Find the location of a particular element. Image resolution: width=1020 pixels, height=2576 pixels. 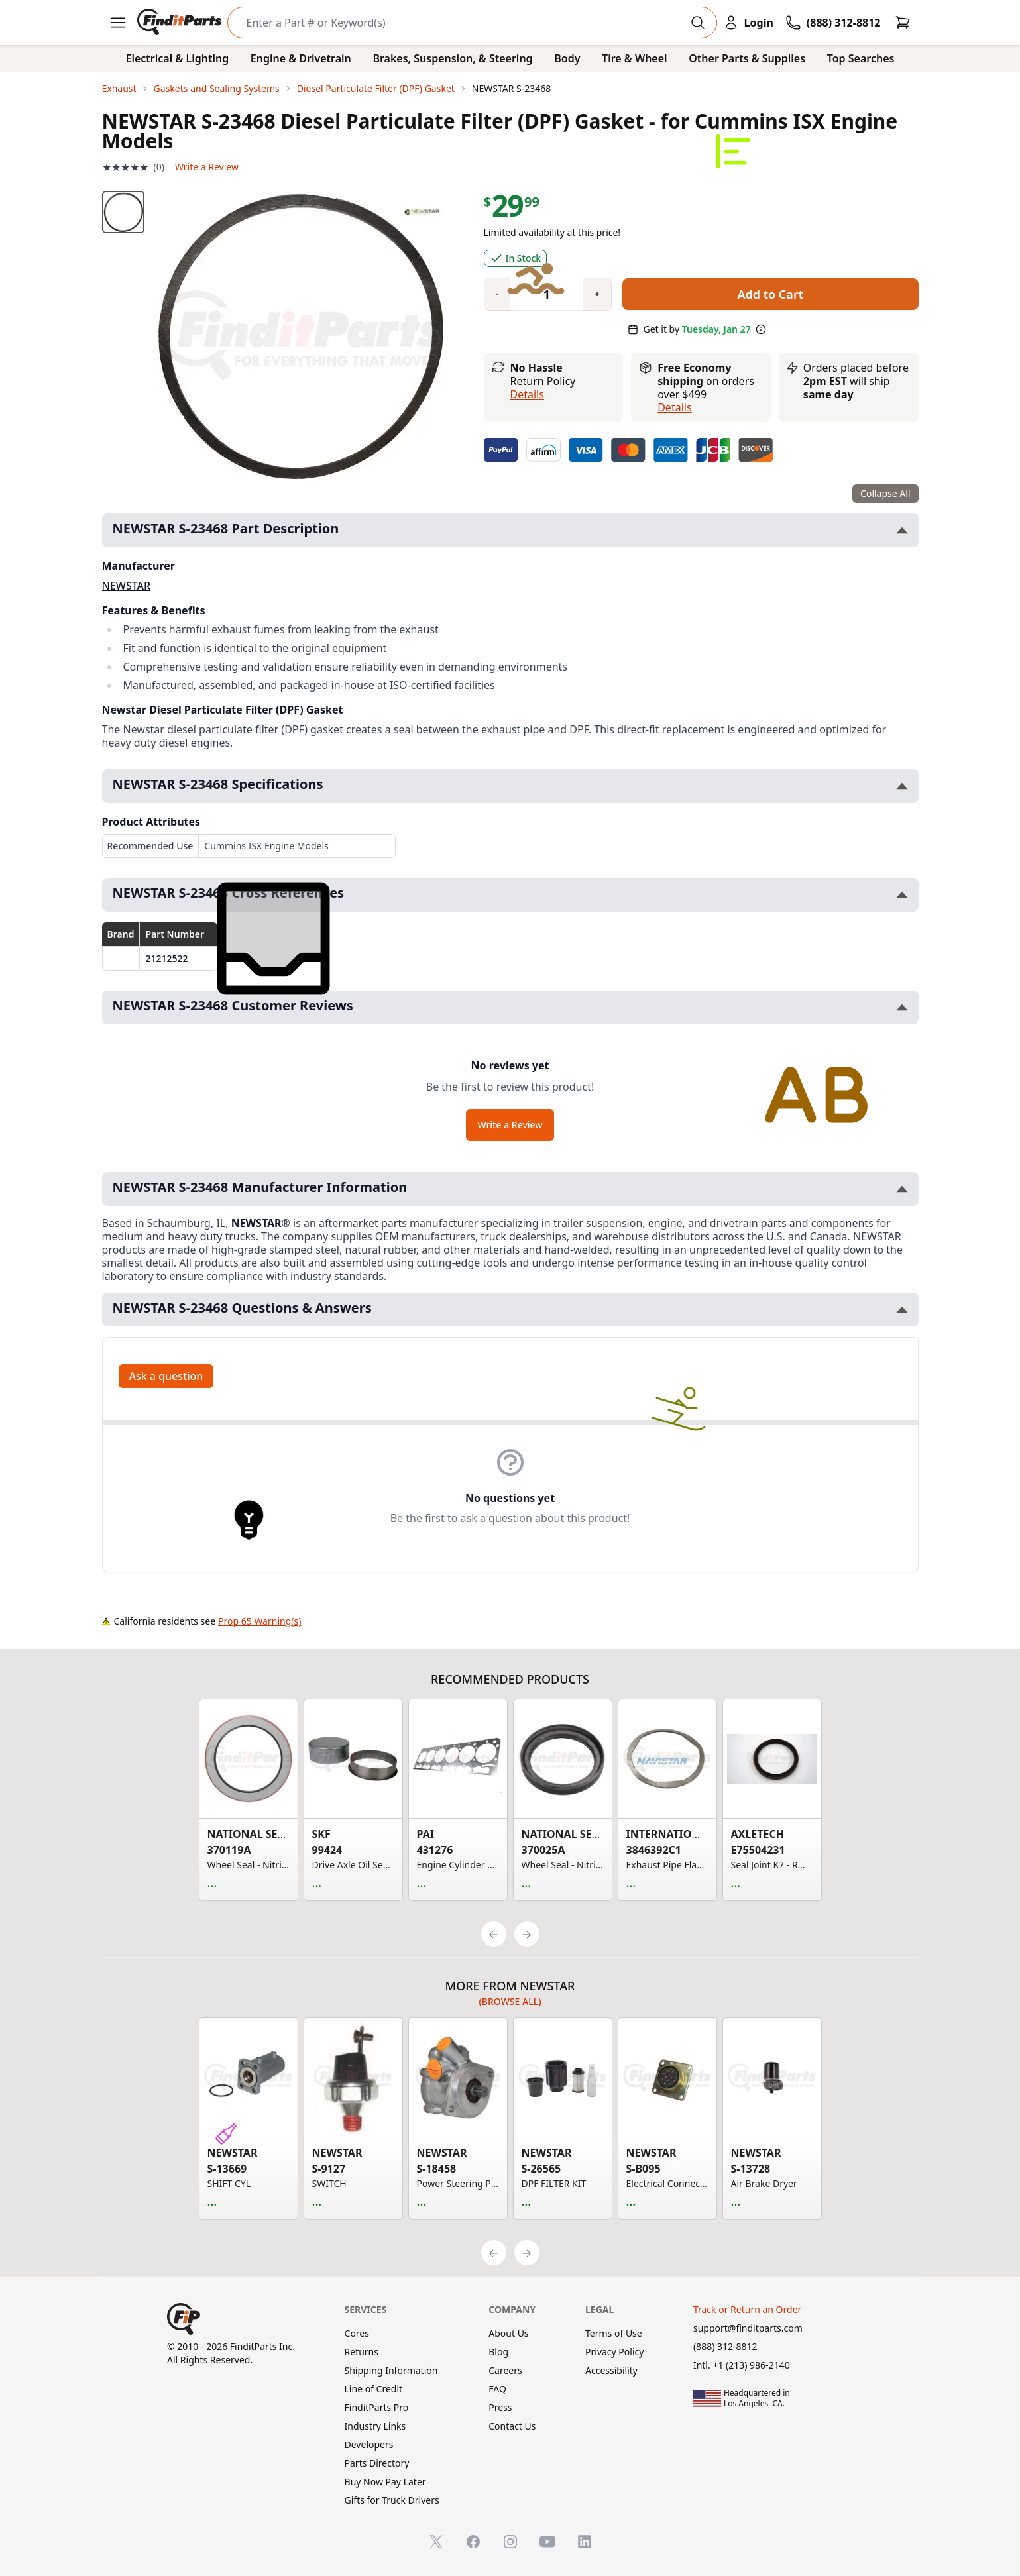

browse bars or breweries nearby is located at coordinates (226, 2134).